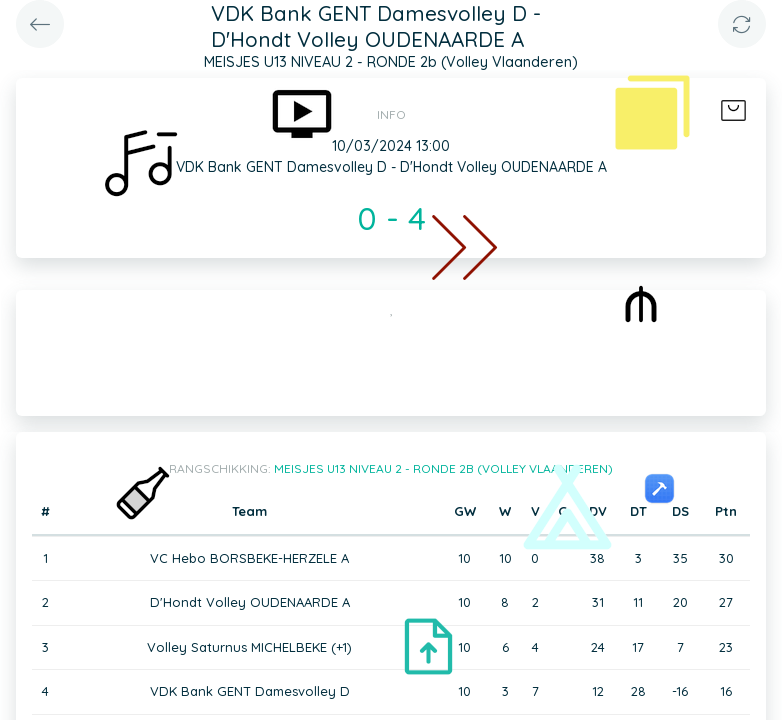 This screenshot has height=720, width=782. I want to click on remove a song from playlist, so click(142, 161).